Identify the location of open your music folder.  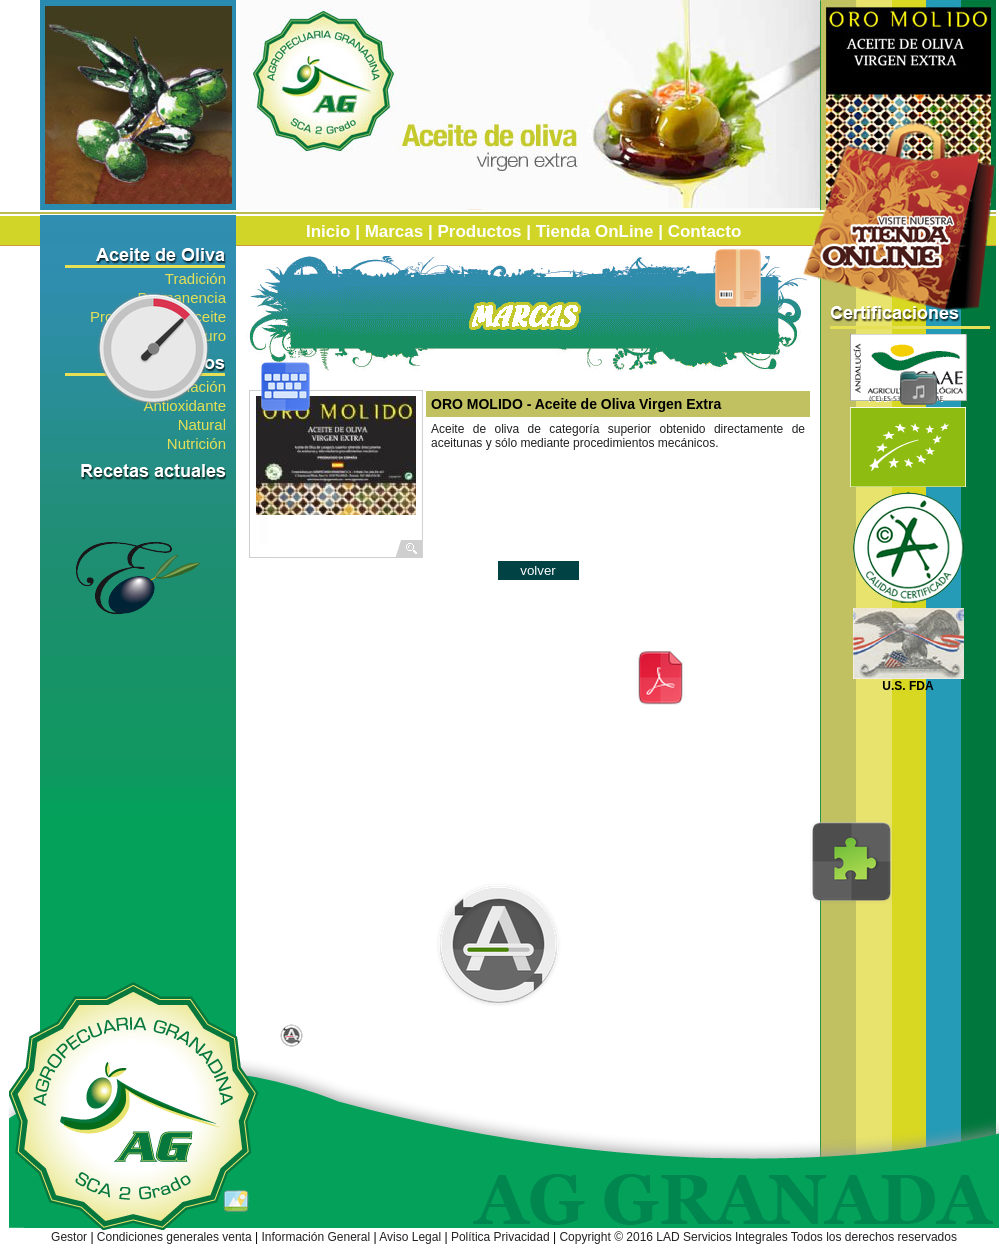
(918, 387).